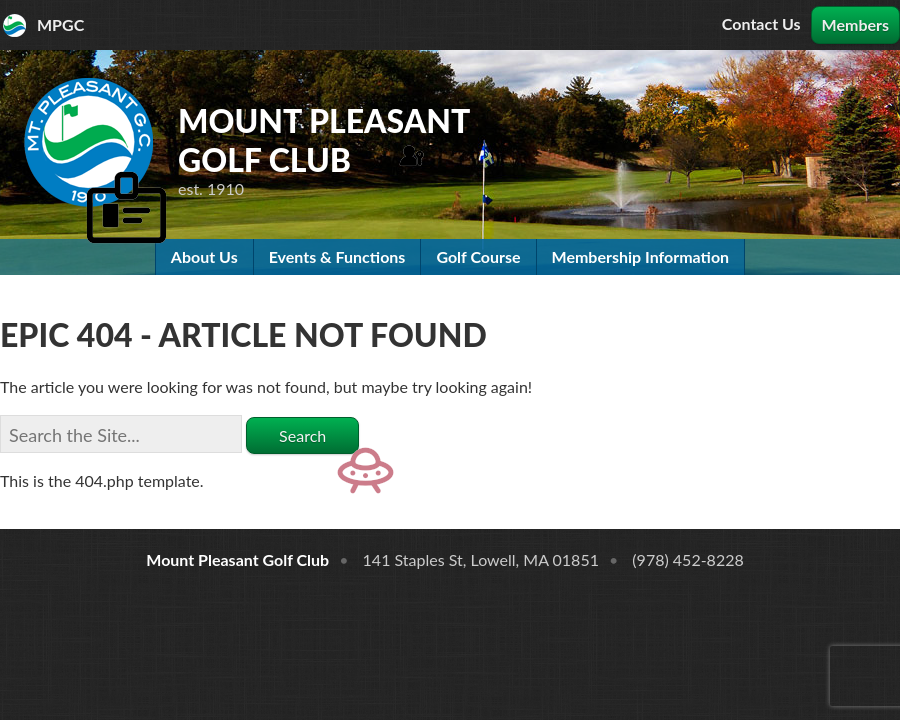 The height and width of the screenshot is (720, 900). What do you see at coordinates (365, 470) in the screenshot?
I see `access sci-fi or space-themed content` at bounding box center [365, 470].